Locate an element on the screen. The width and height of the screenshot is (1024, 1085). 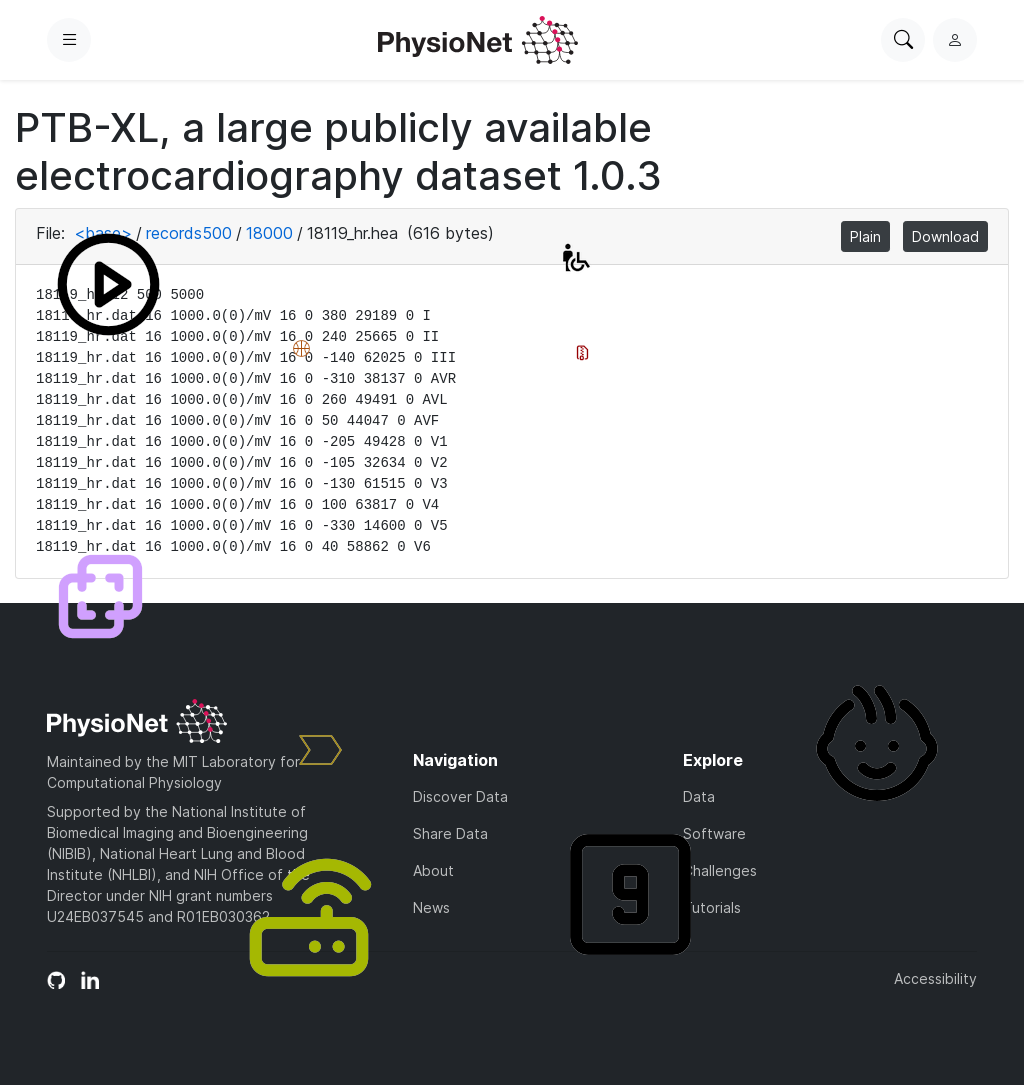
play video or audio content is located at coordinates (108, 284).